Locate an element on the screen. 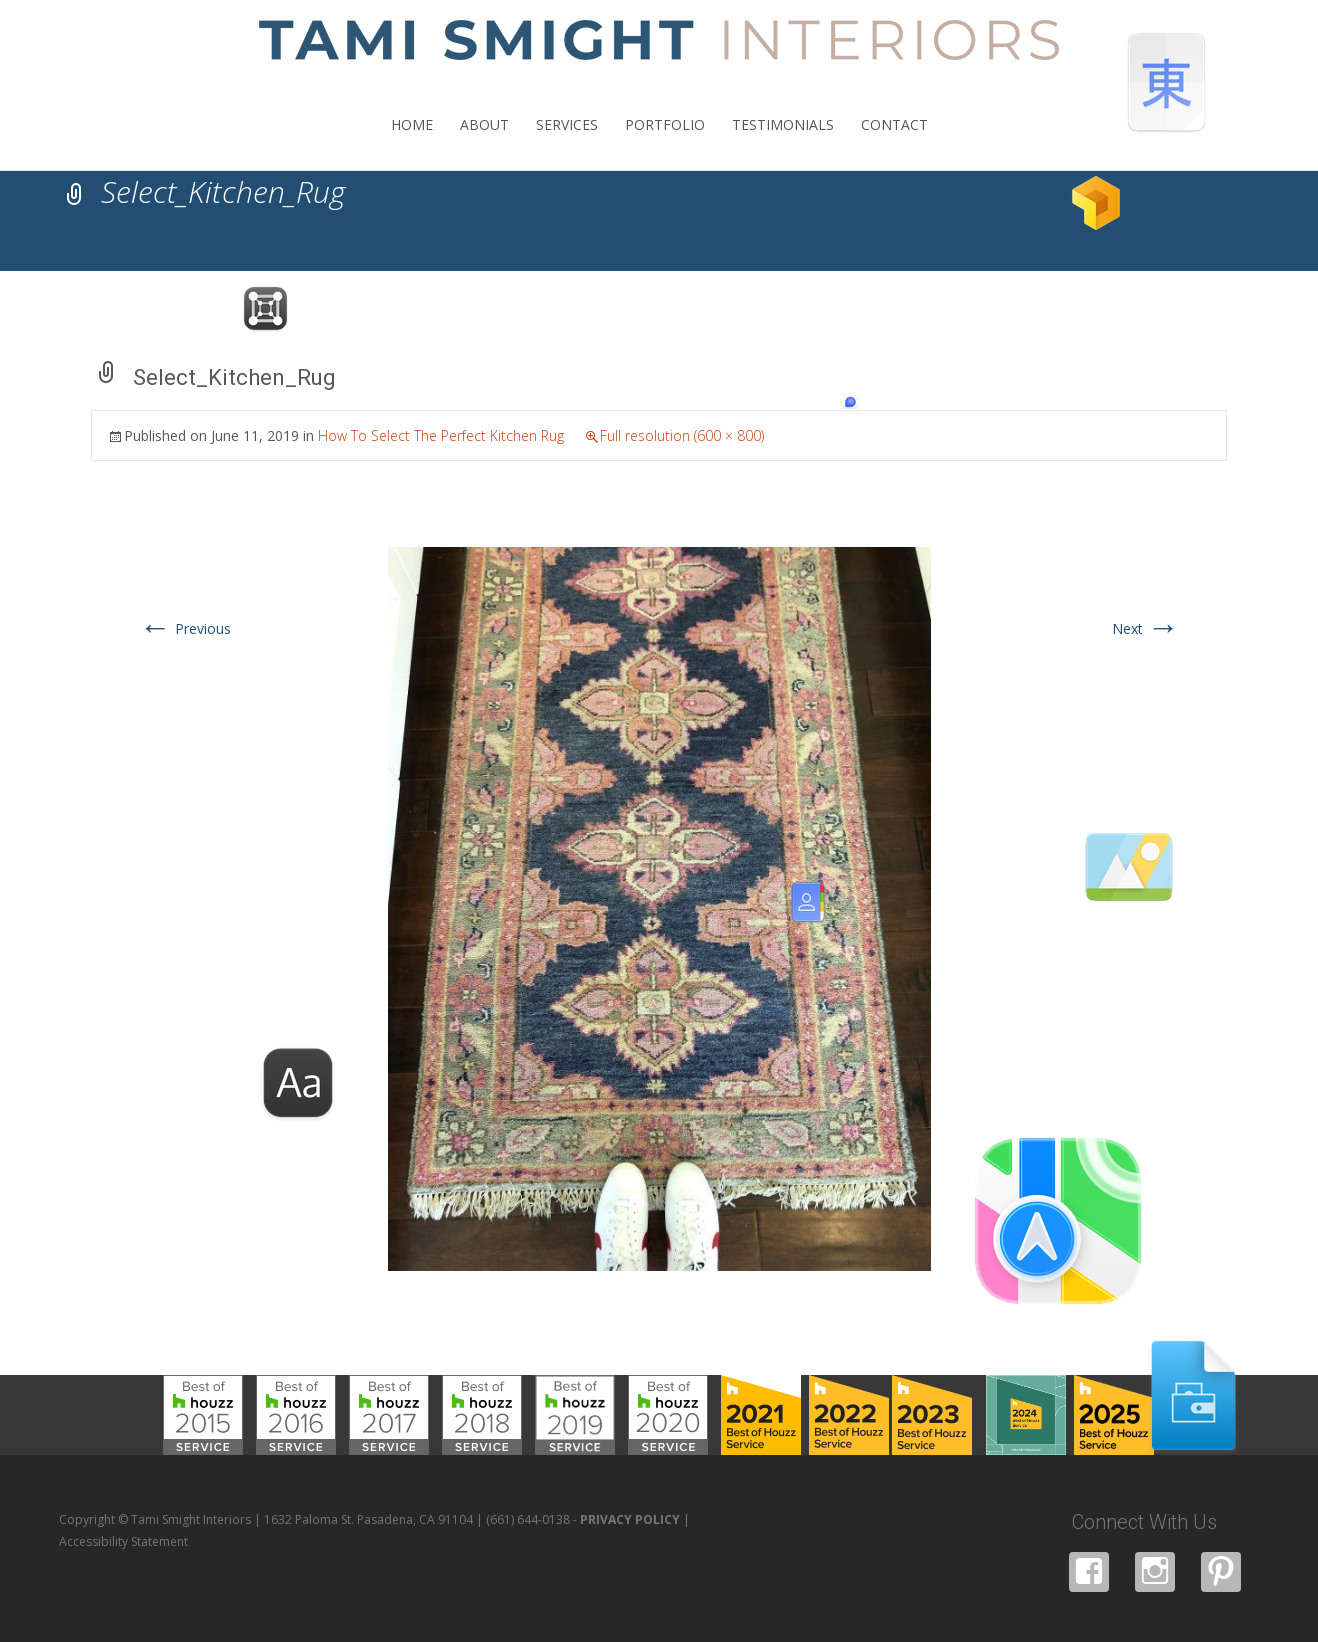 This screenshot has width=1318, height=1642. open the address book application is located at coordinates (808, 902).